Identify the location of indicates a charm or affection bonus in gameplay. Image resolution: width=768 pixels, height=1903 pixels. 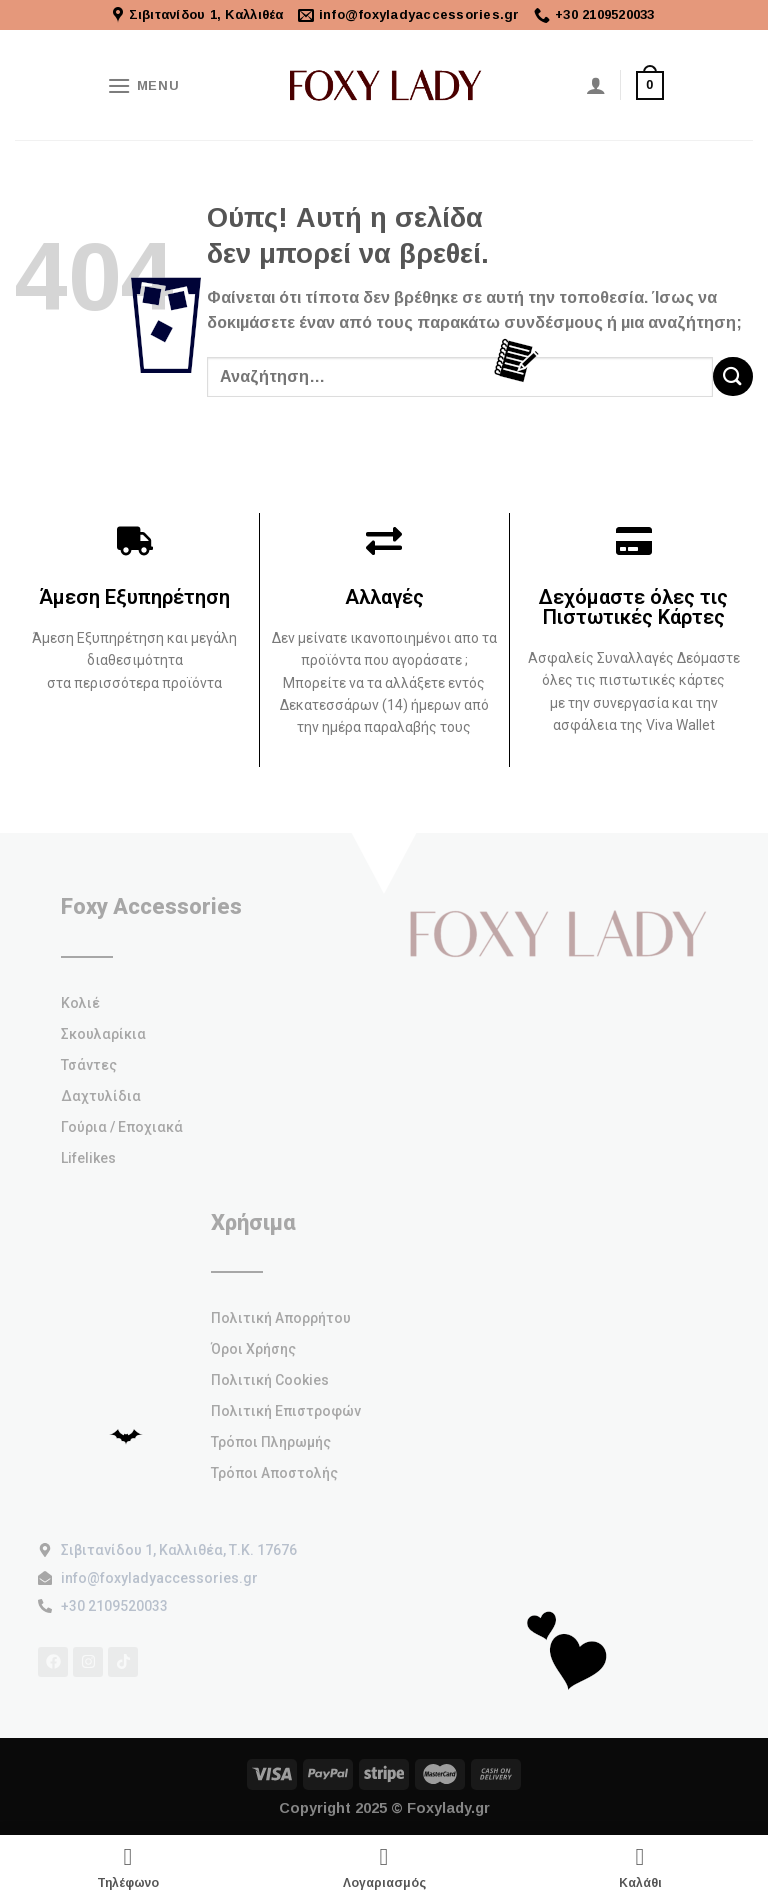
(567, 1651).